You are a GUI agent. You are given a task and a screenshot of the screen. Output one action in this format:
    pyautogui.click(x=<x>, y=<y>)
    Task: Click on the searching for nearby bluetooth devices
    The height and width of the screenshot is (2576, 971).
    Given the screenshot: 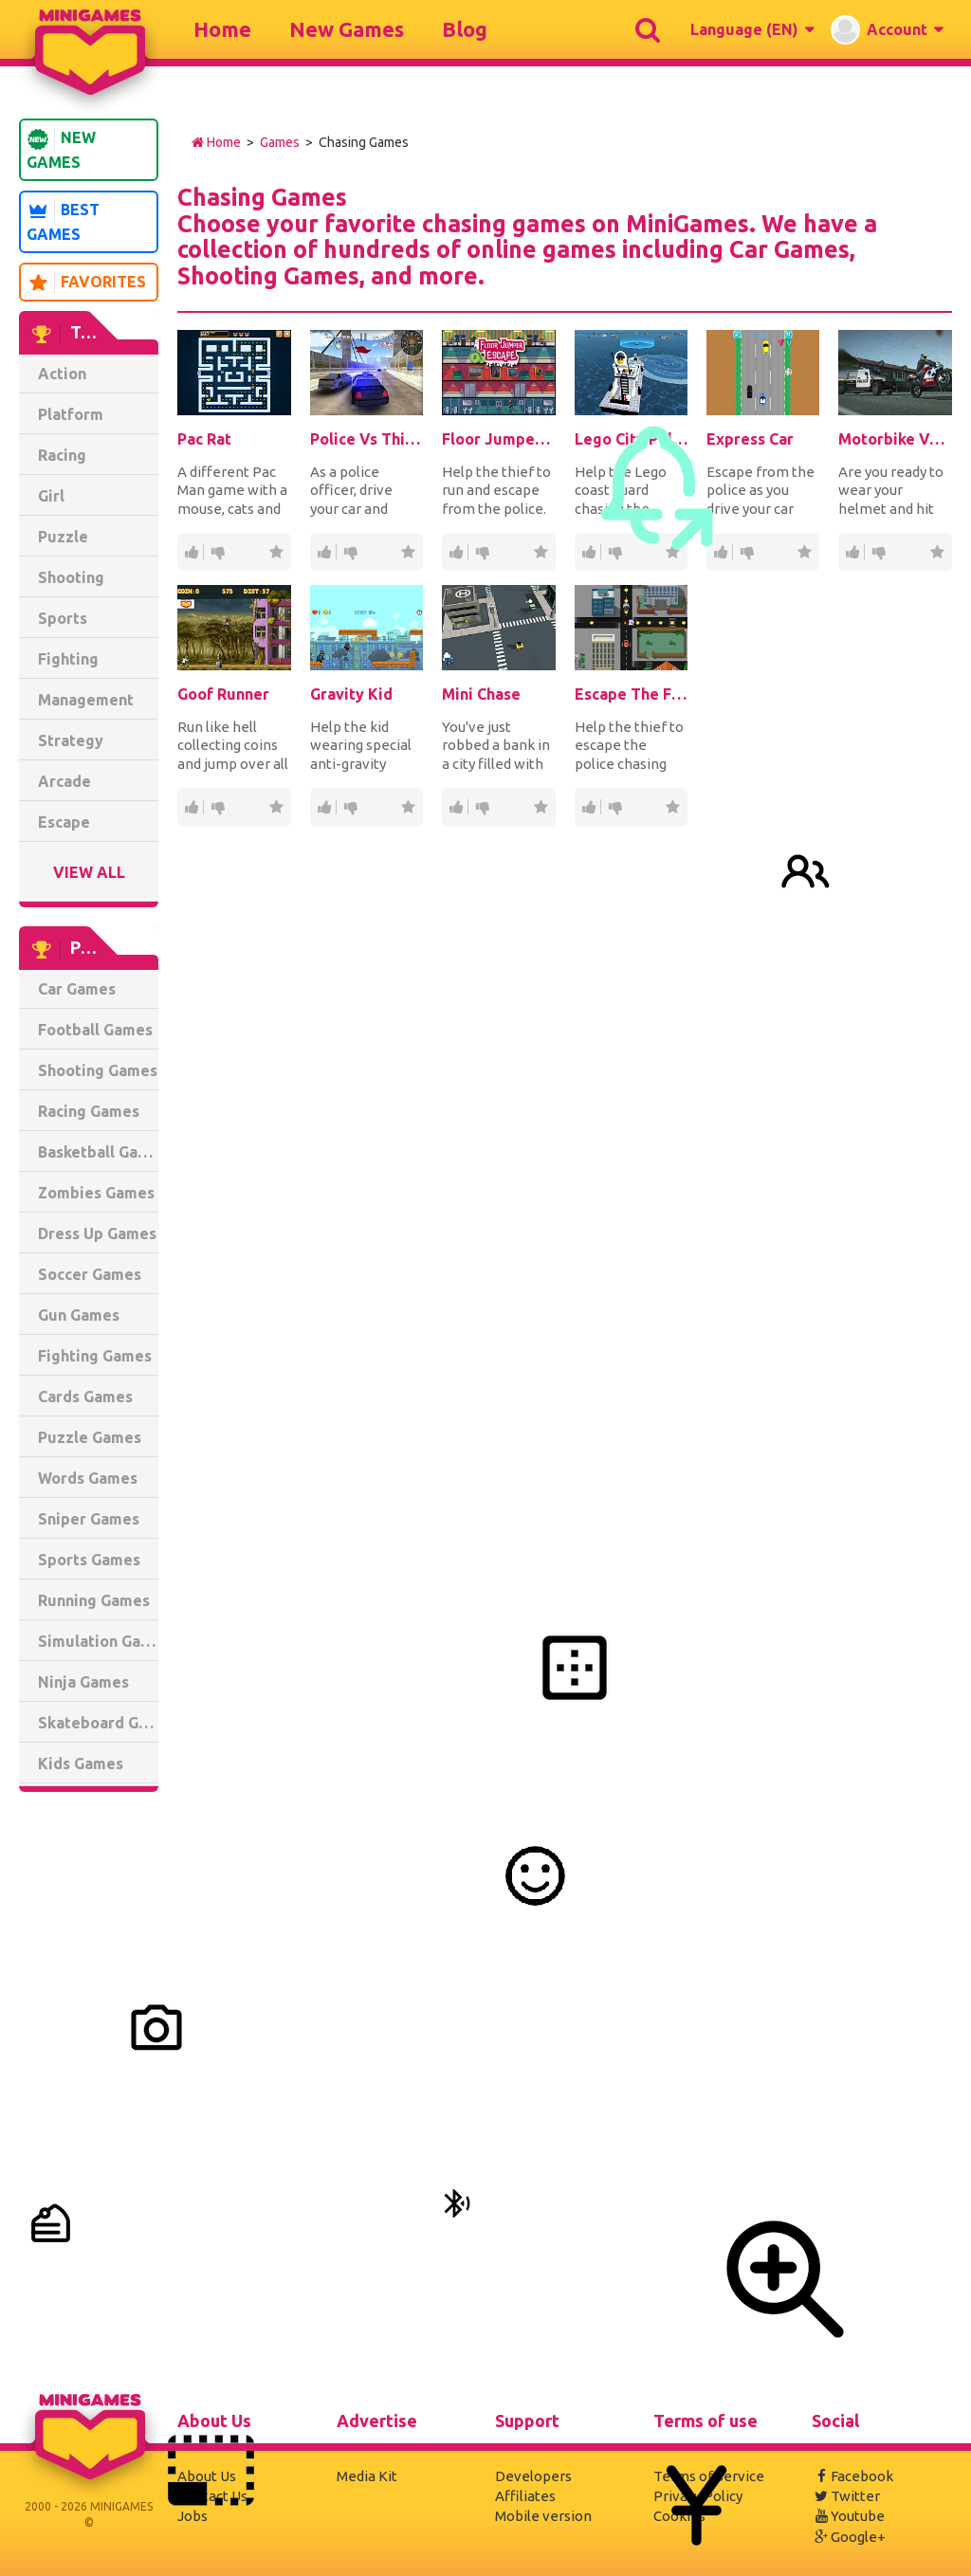 What is the action you would take?
    pyautogui.click(x=457, y=2203)
    